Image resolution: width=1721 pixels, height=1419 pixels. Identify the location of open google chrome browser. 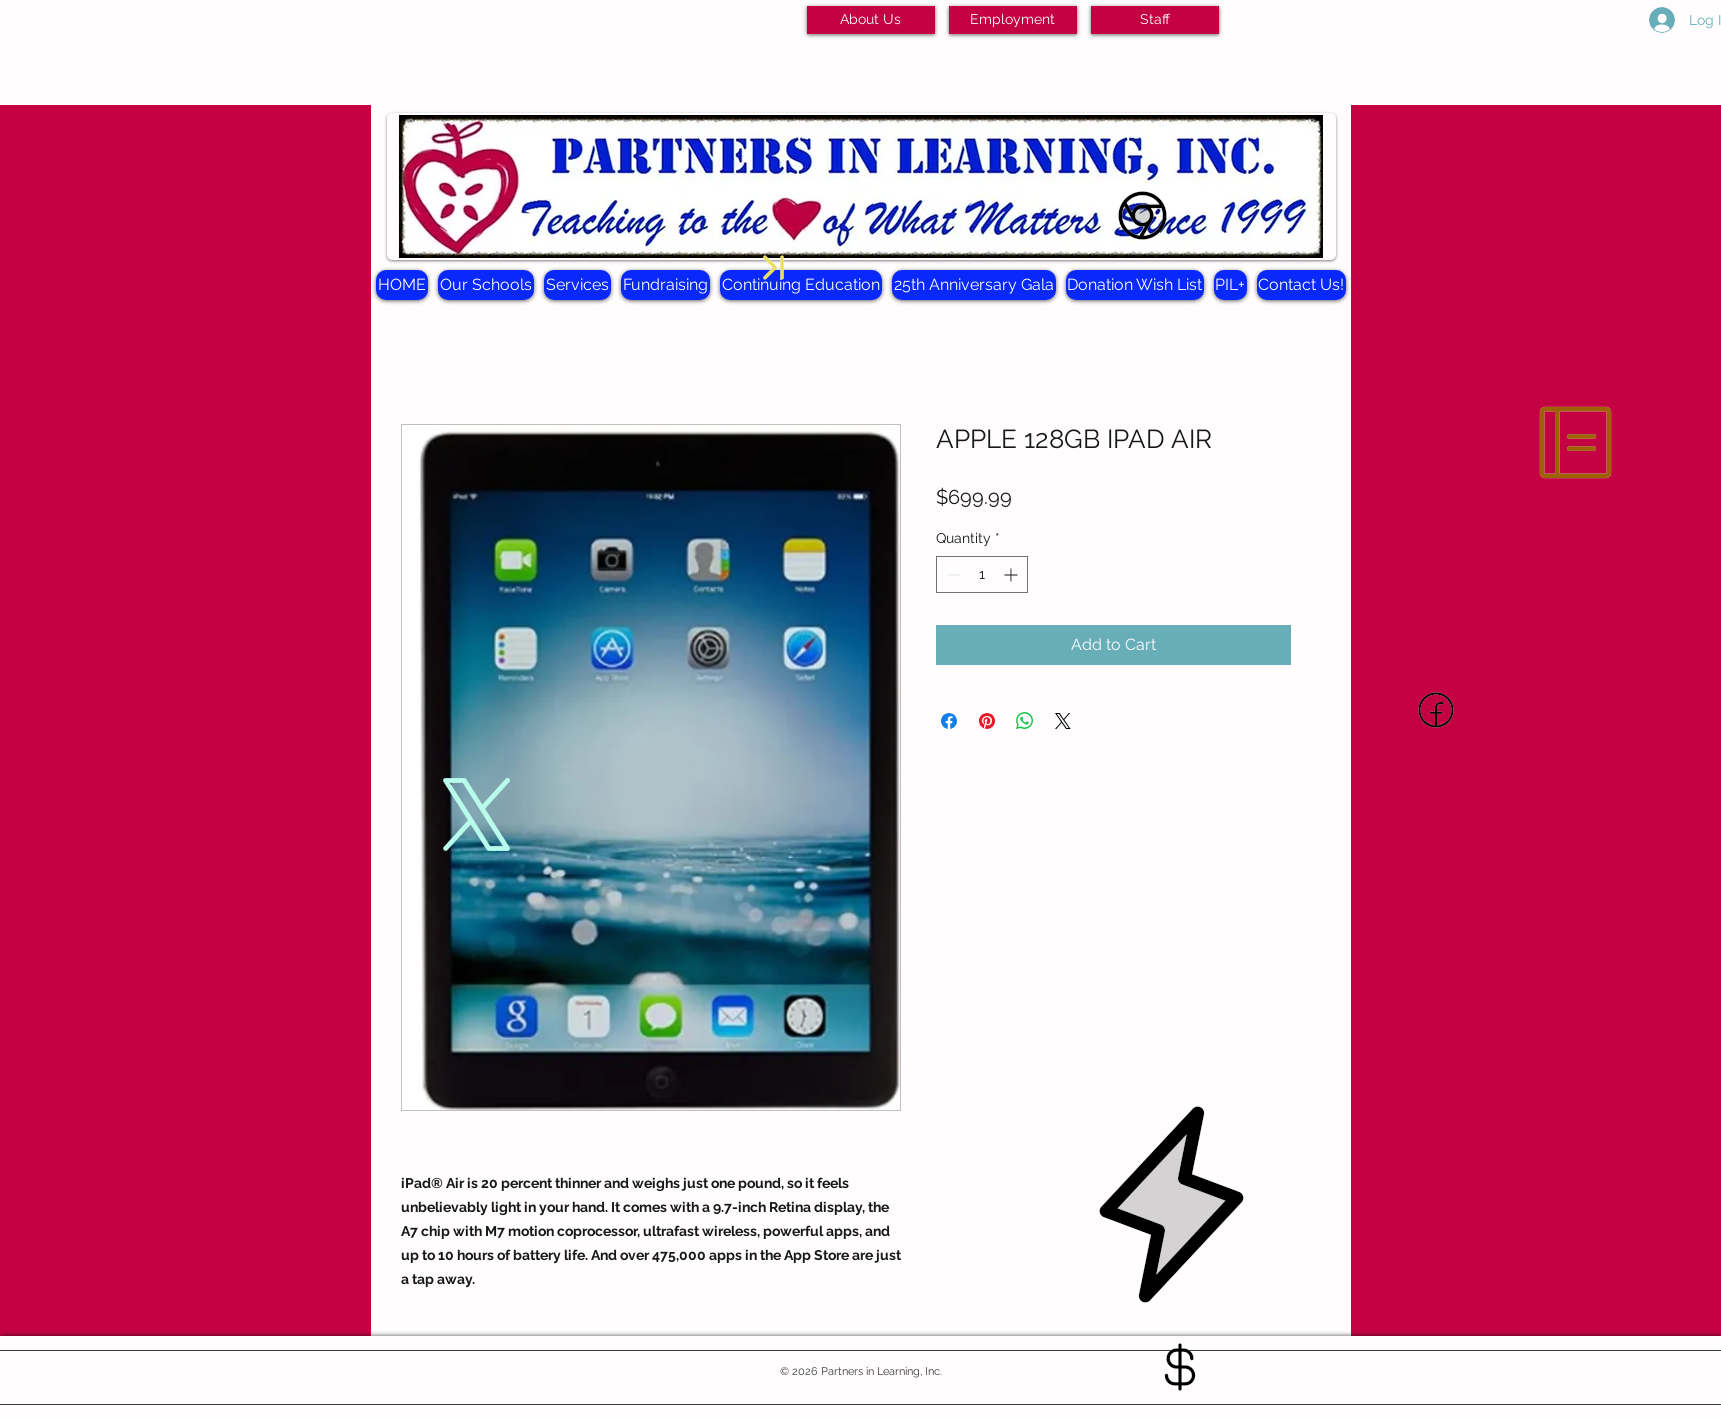
(1142, 215).